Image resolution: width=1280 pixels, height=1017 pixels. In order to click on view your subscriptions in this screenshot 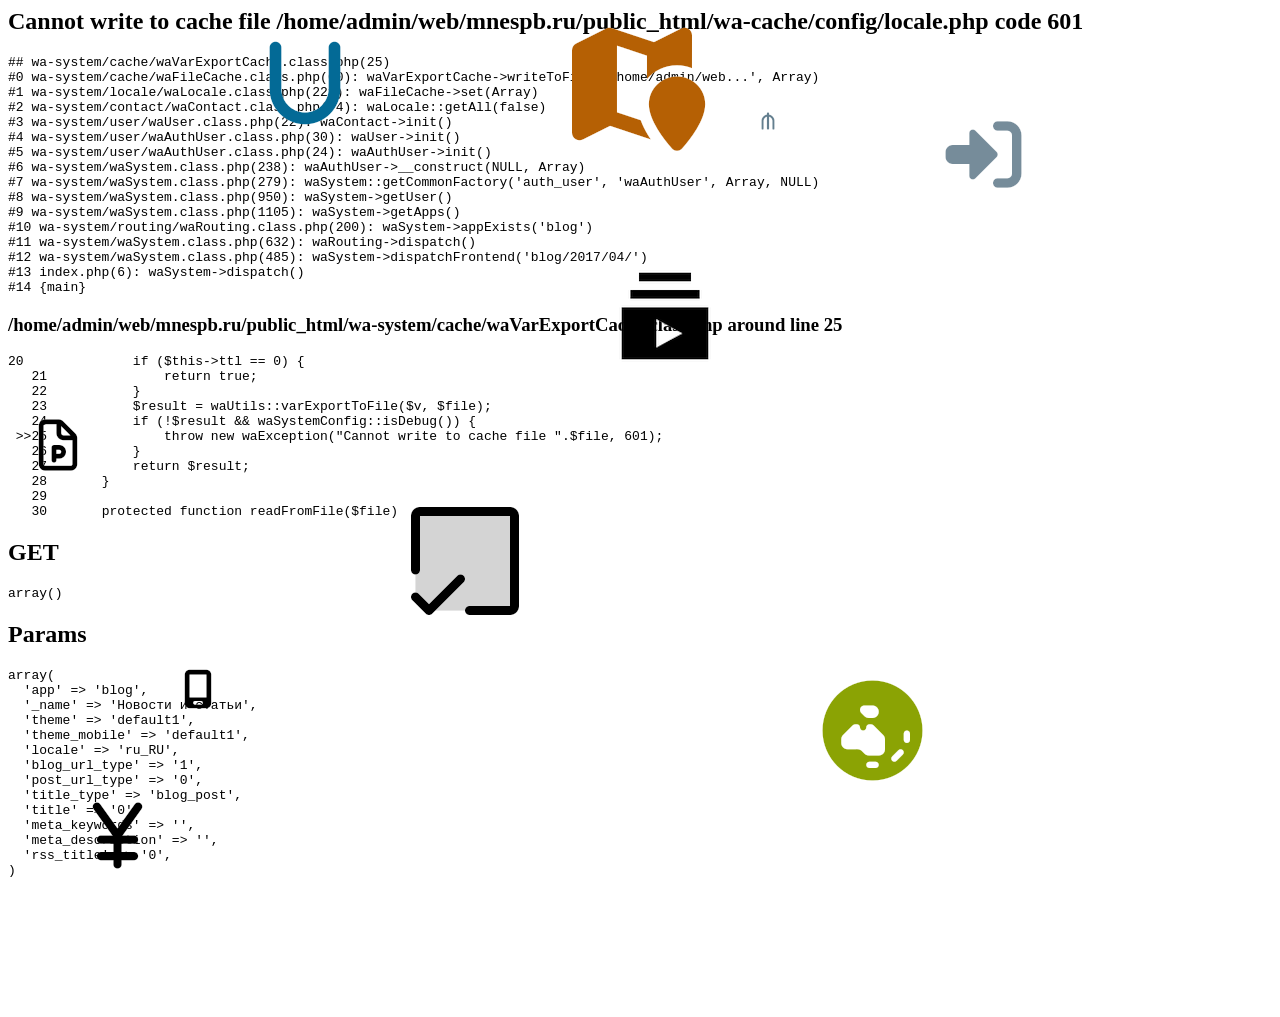, I will do `click(665, 316)`.